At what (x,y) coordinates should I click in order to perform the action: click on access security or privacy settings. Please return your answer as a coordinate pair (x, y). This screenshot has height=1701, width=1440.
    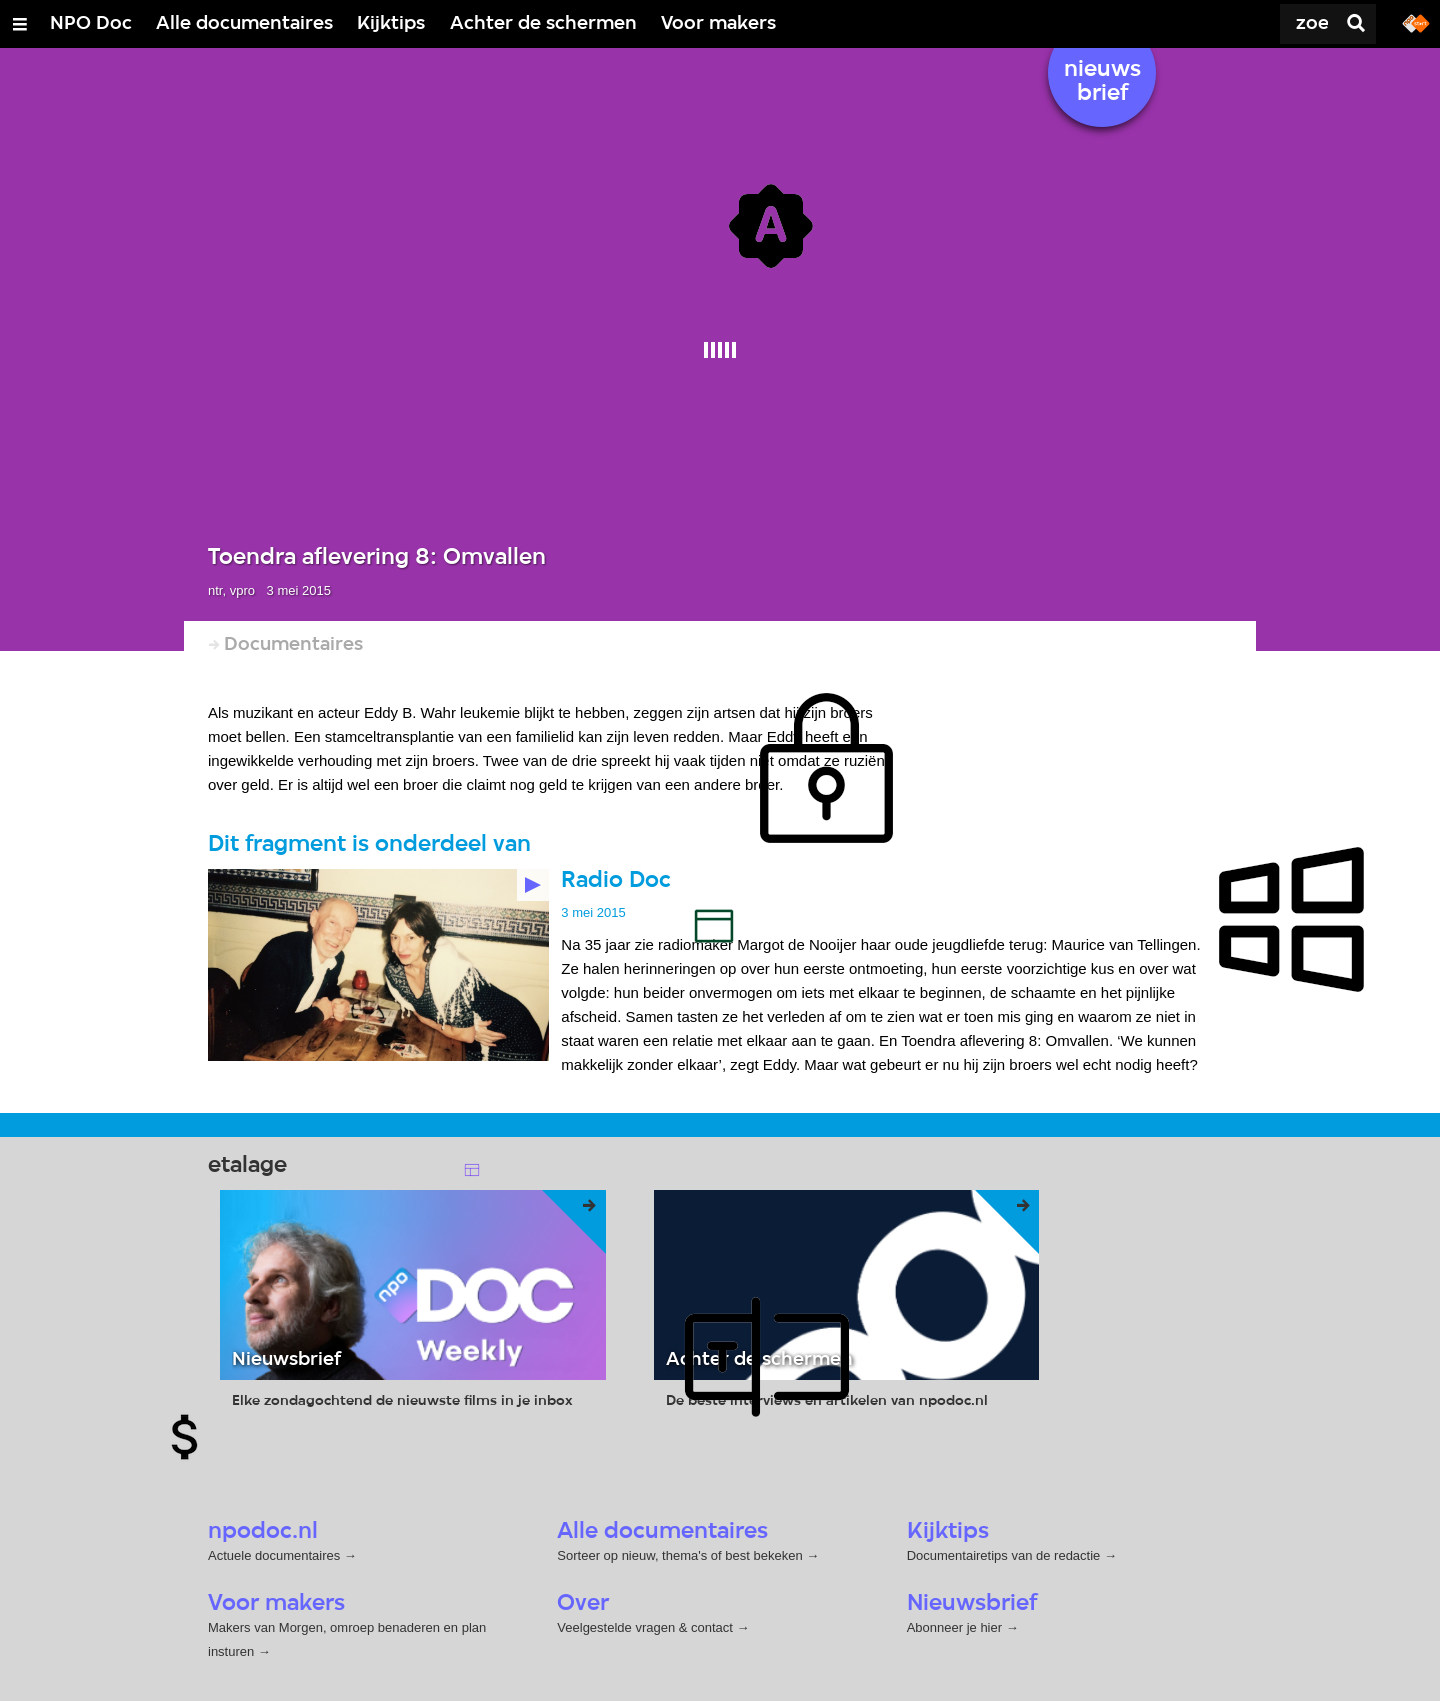
    Looking at the image, I should click on (826, 776).